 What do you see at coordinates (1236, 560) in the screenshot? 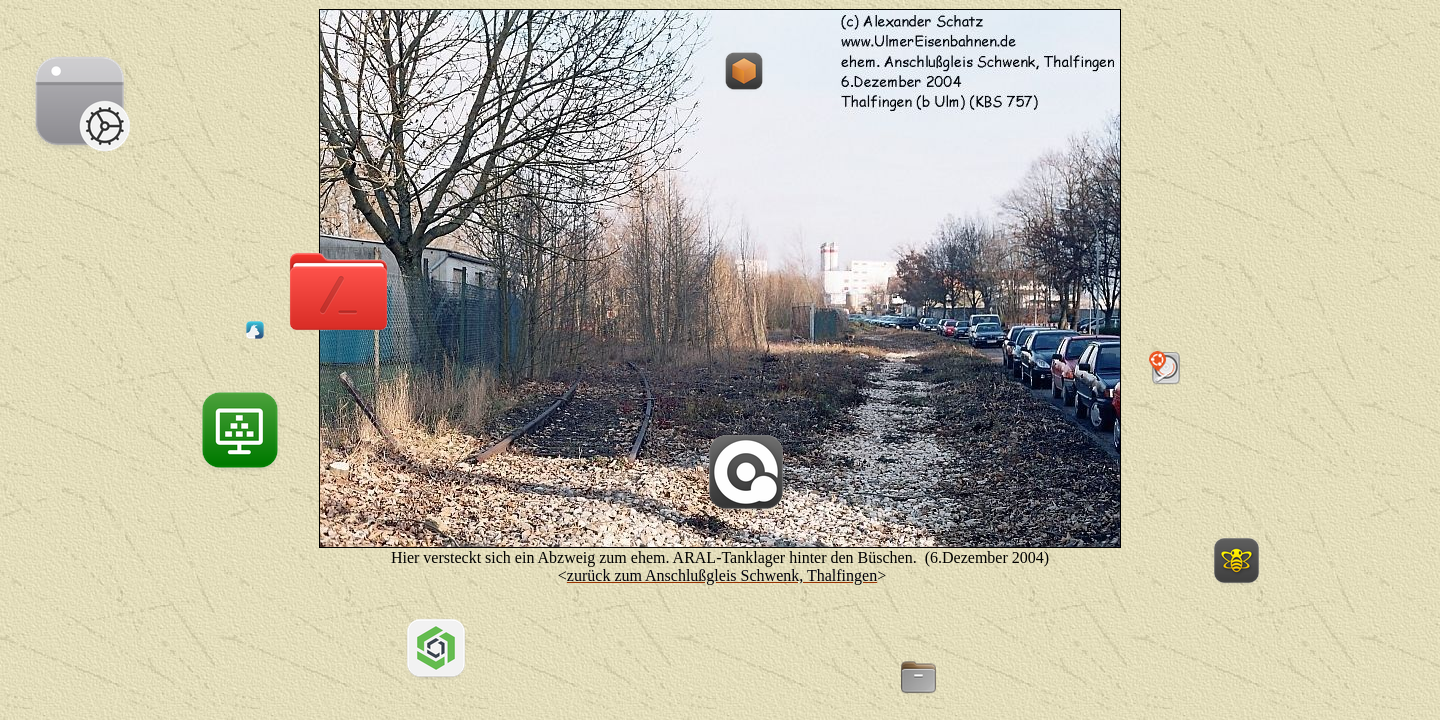
I see `open freeplane mind mapping application` at bounding box center [1236, 560].